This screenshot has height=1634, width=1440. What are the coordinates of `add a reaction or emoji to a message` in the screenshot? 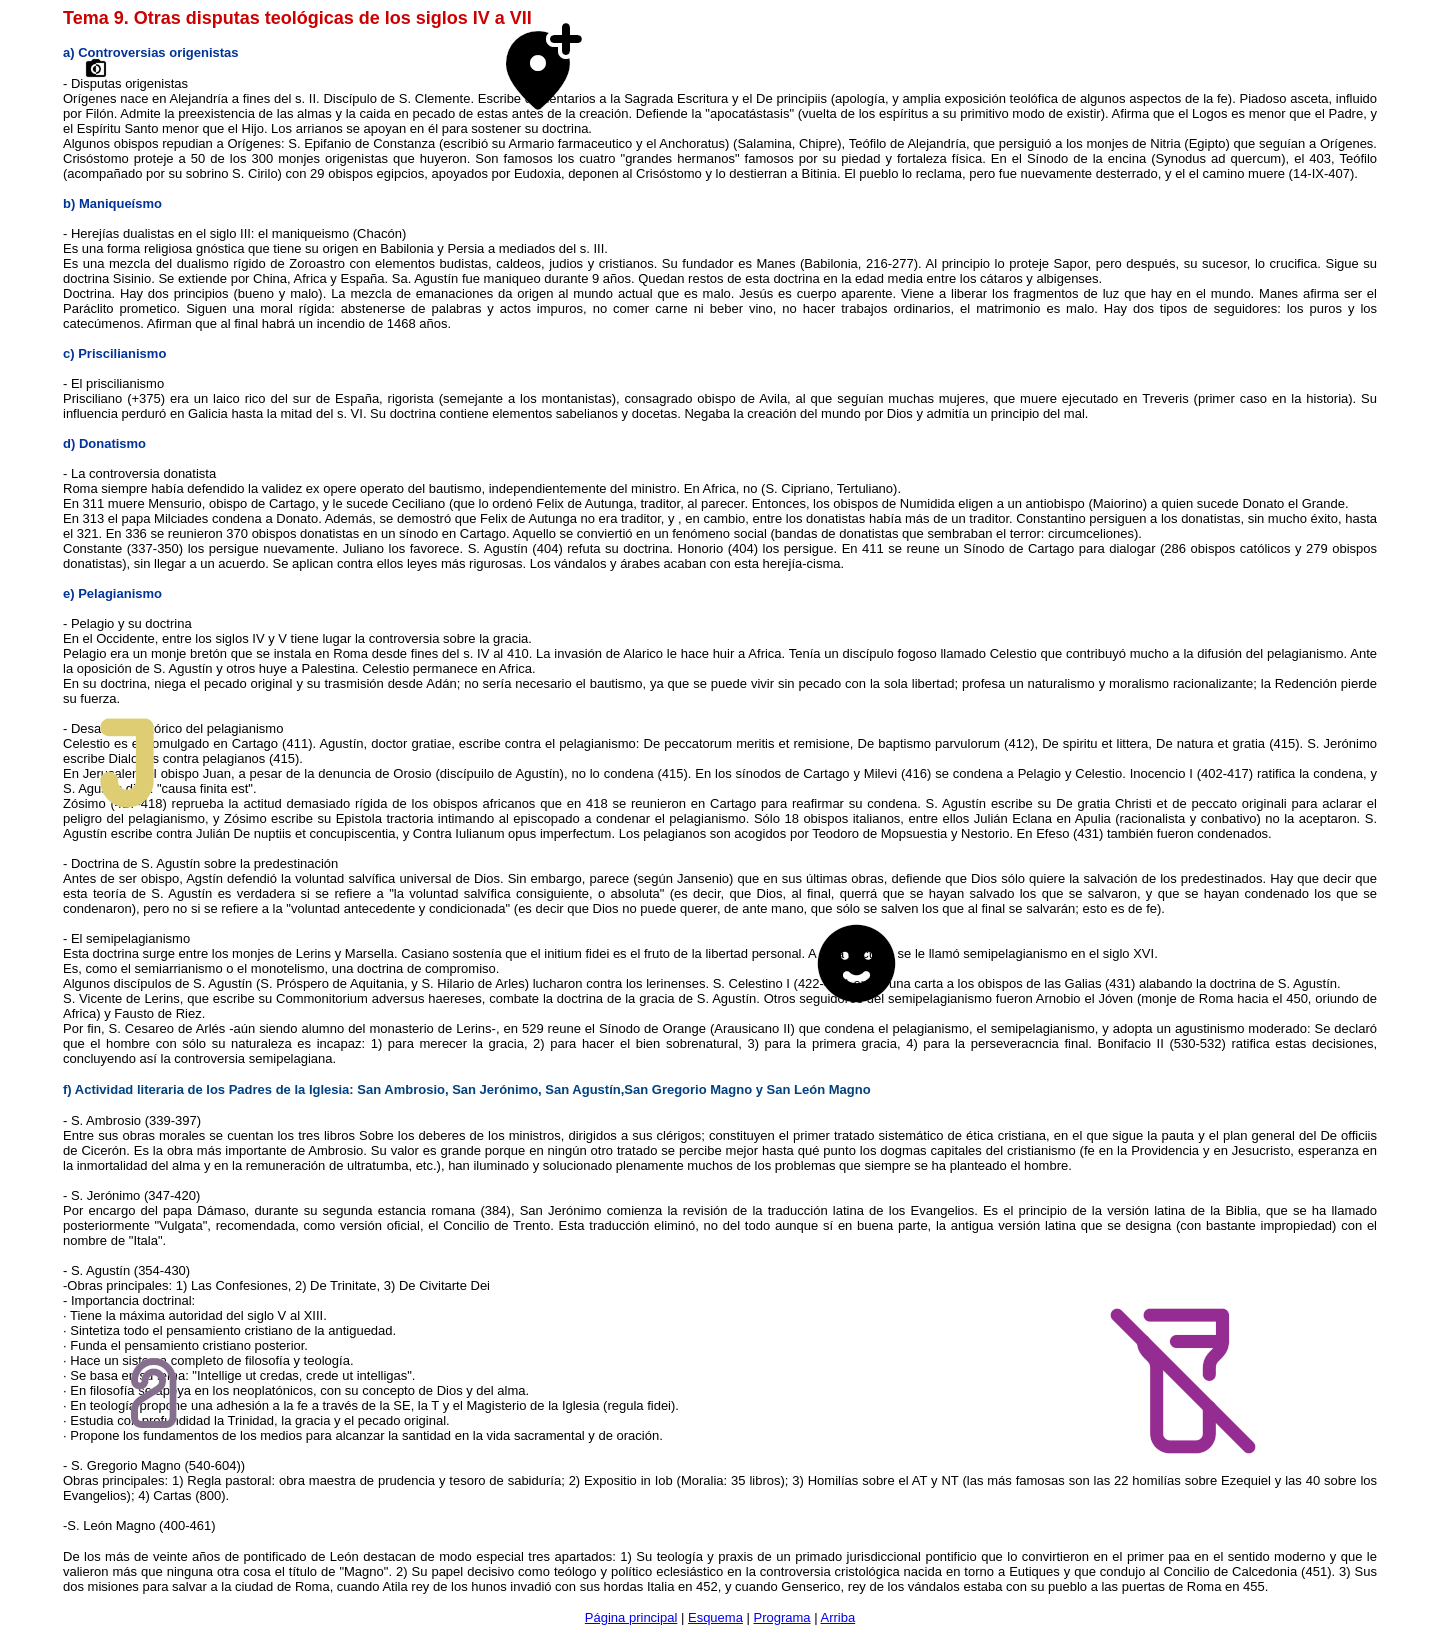 It's located at (856, 963).